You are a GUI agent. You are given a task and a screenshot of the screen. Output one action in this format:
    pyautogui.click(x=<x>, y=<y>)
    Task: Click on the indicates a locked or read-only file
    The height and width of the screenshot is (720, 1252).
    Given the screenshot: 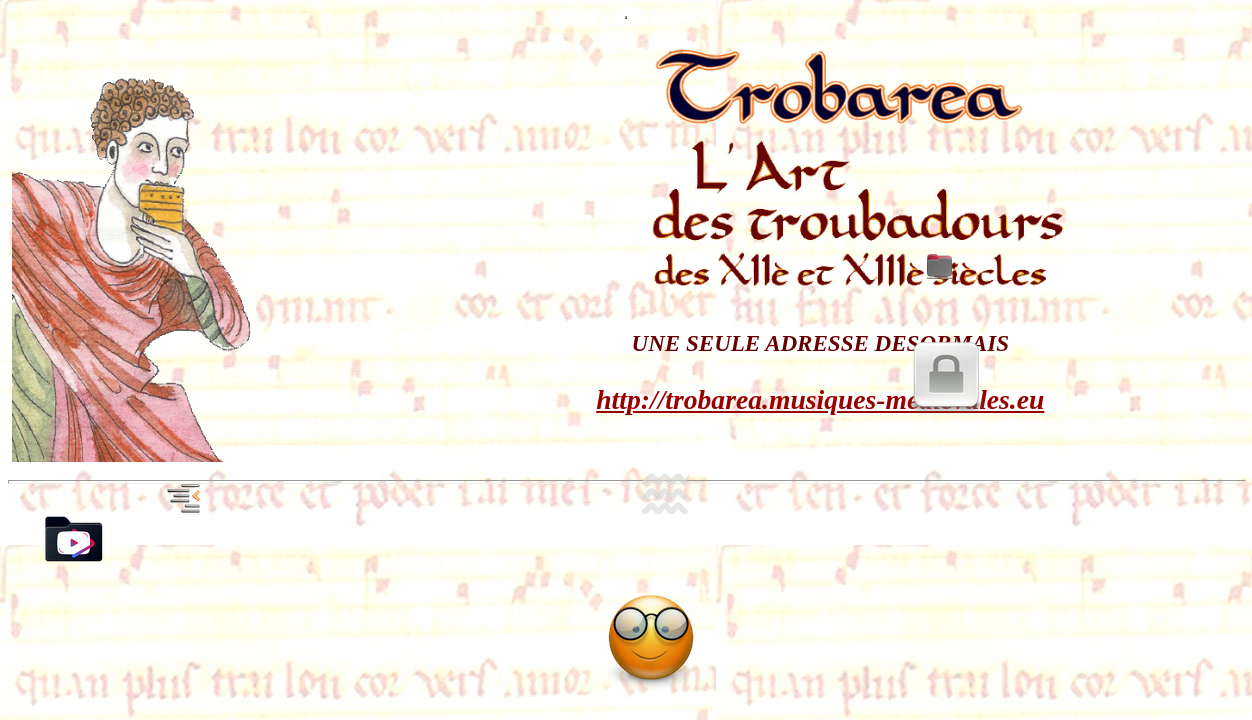 What is the action you would take?
    pyautogui.click(x=947, y=378)
    